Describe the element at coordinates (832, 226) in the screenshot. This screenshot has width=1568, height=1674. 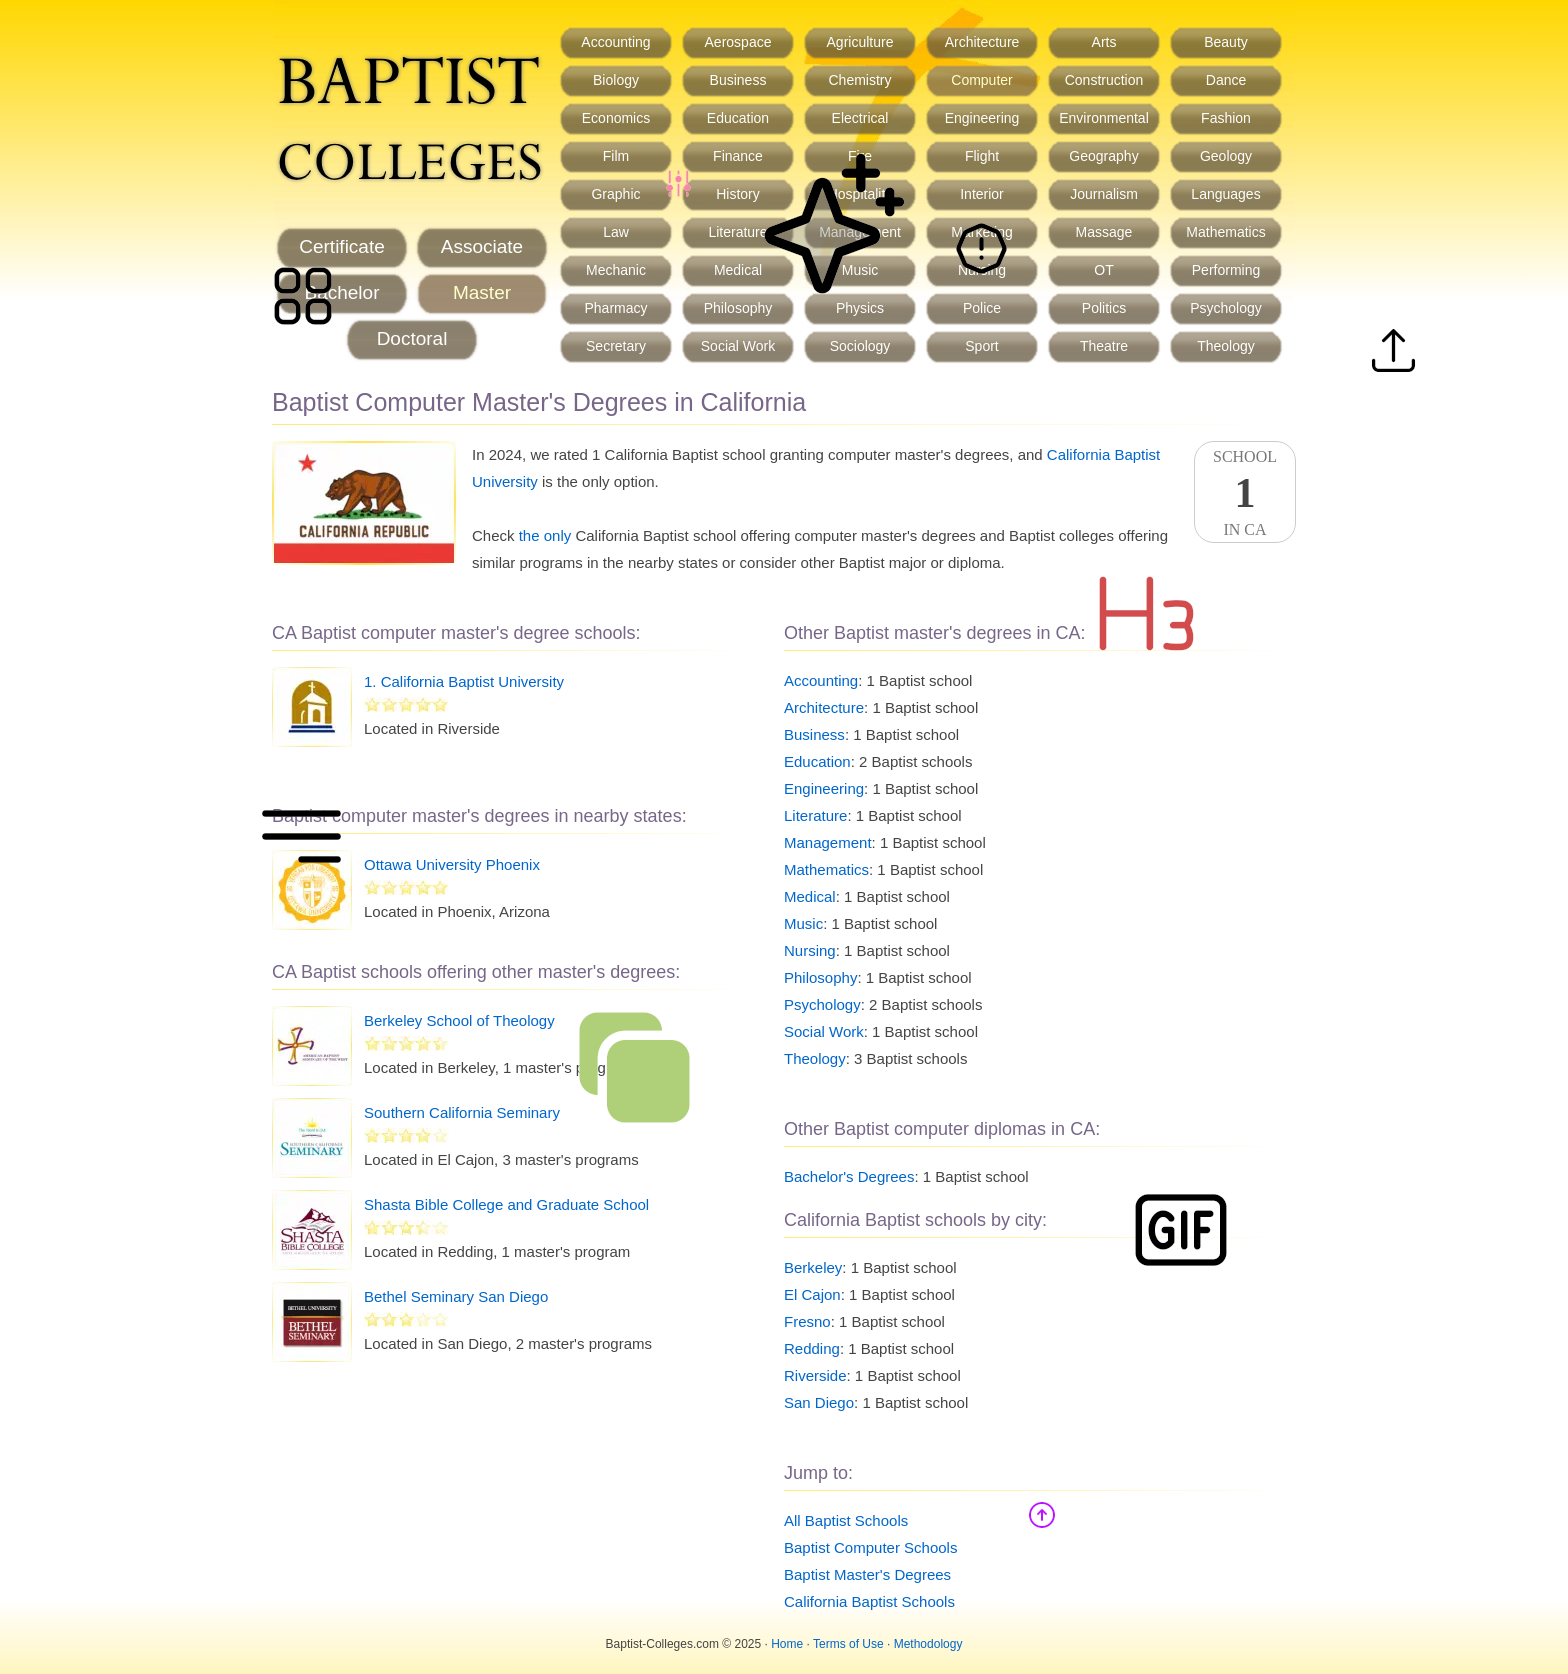
I see `indicates AI-generated or enhanced content` at that location.